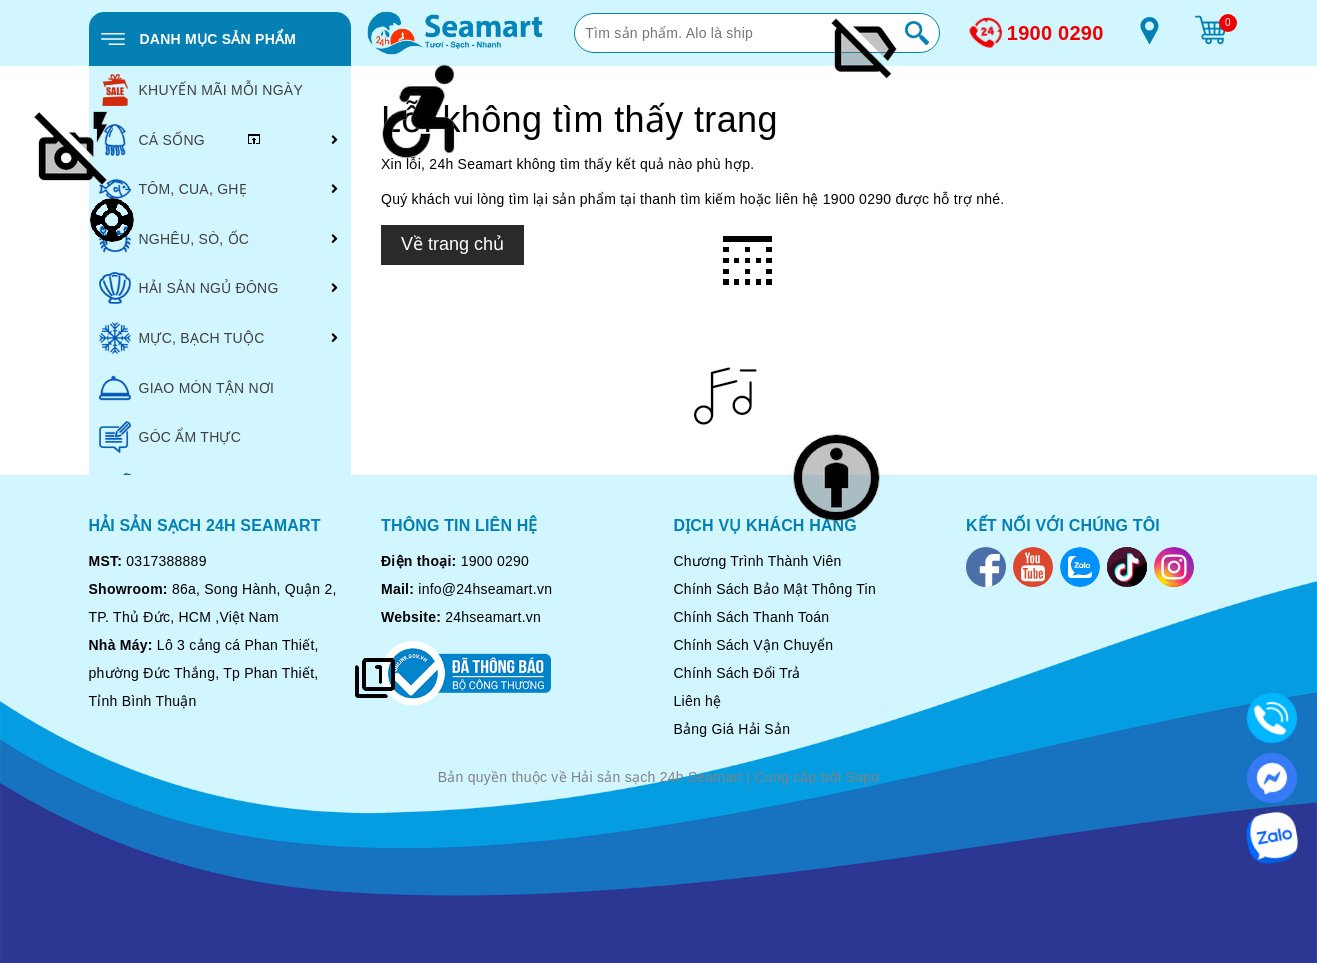 Image resolution: width=1317 pixels, height=963 pixels. What do you see at coordinates (864, 49) in the screenshot?
I see `remove a label or tag` at bounding box center [864, 49].